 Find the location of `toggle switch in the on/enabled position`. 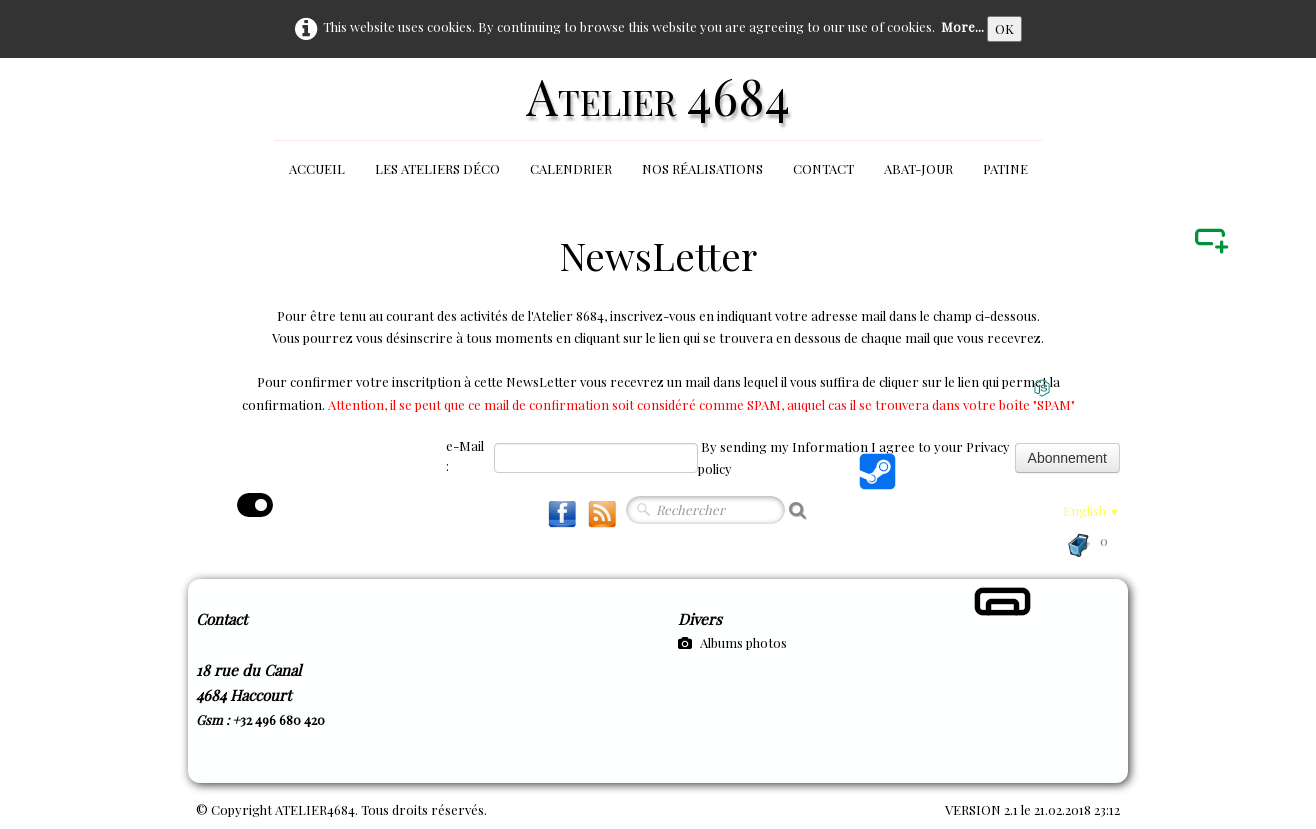

toggle switch in the on/enabled position is located at coordinates (255, 505).